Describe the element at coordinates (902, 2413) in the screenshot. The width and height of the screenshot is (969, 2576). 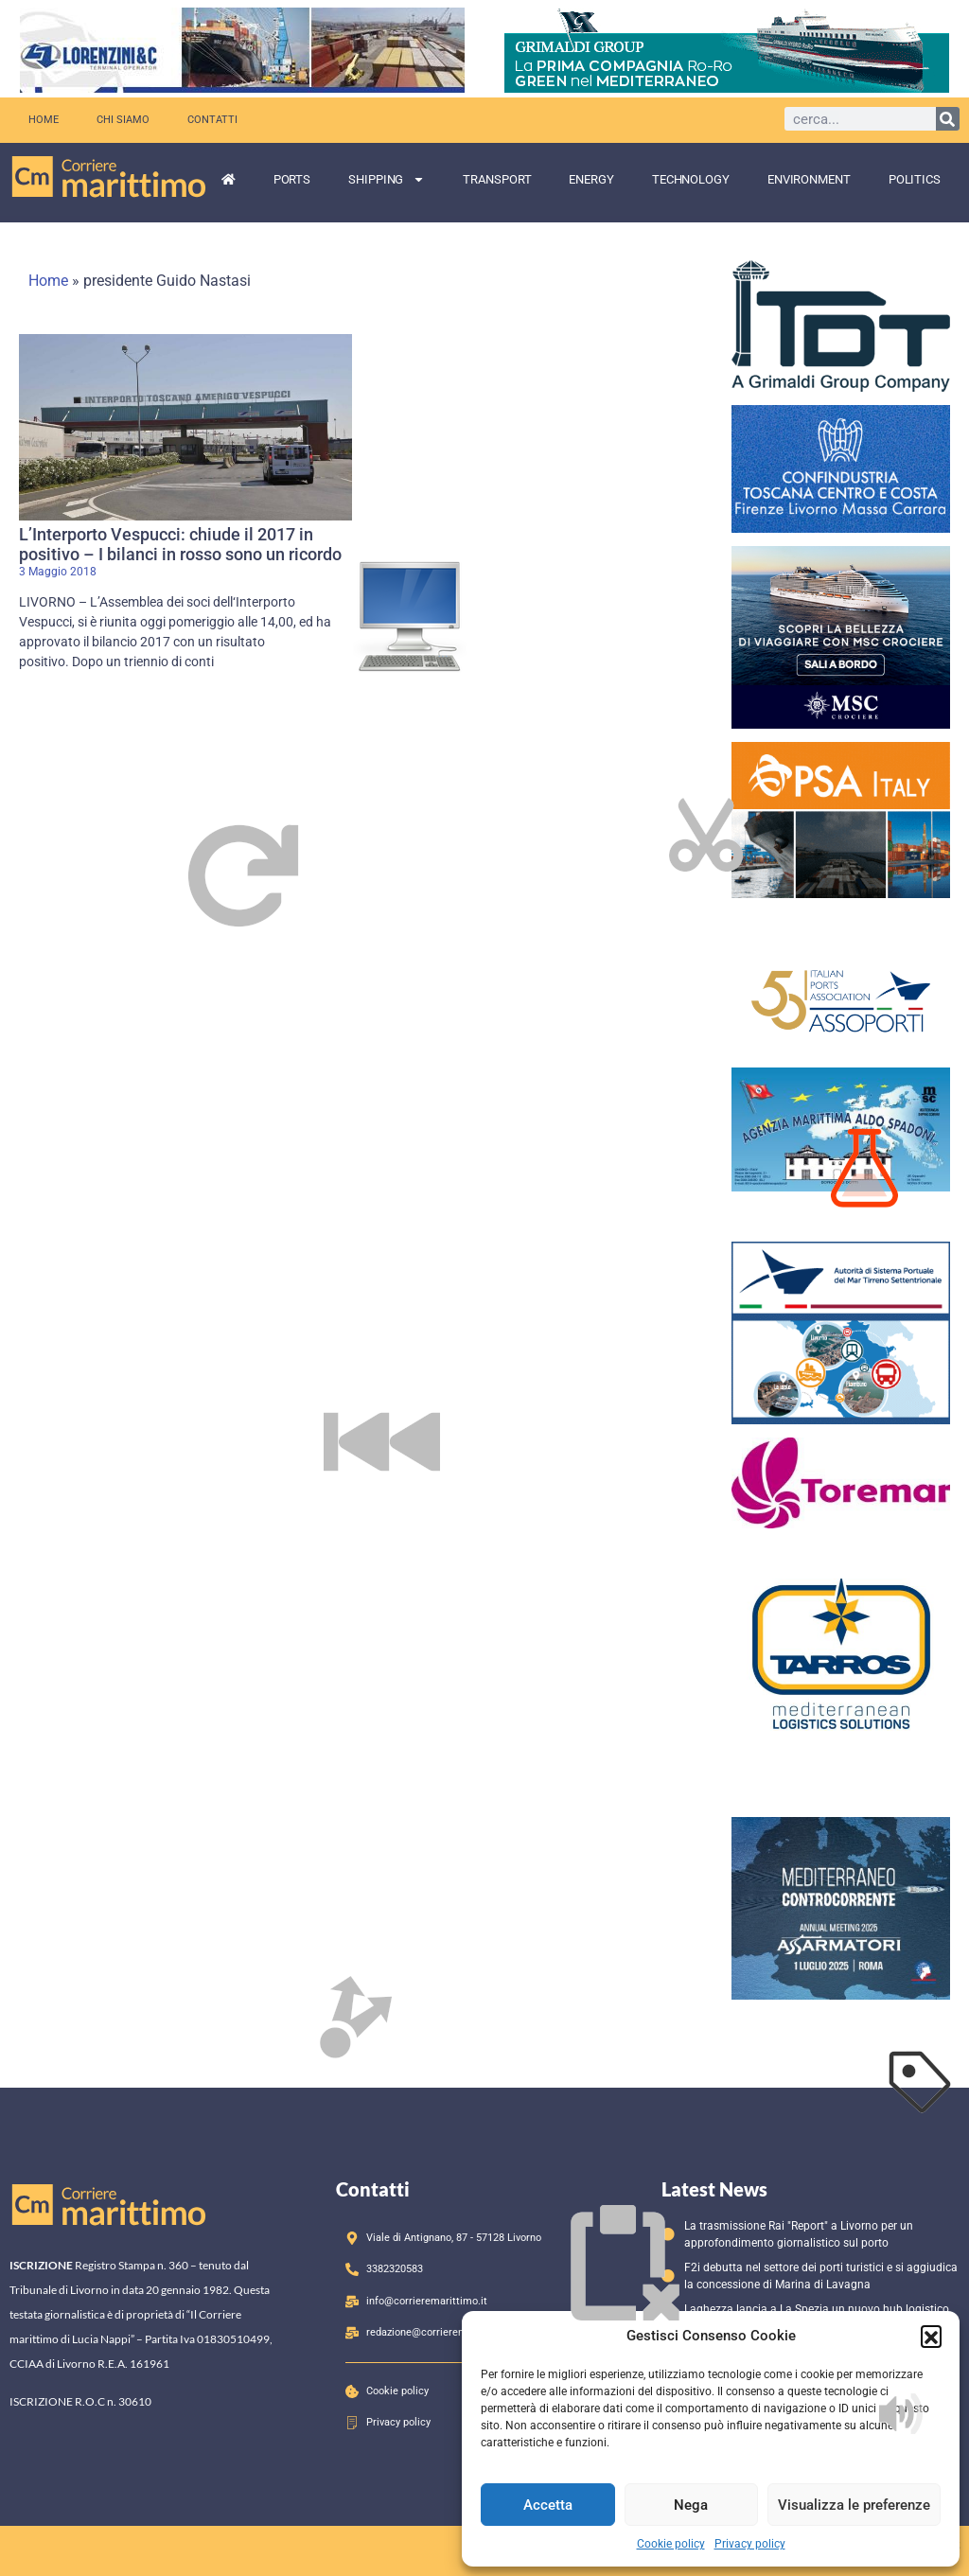
I see `indicates medium volume level` at that location.